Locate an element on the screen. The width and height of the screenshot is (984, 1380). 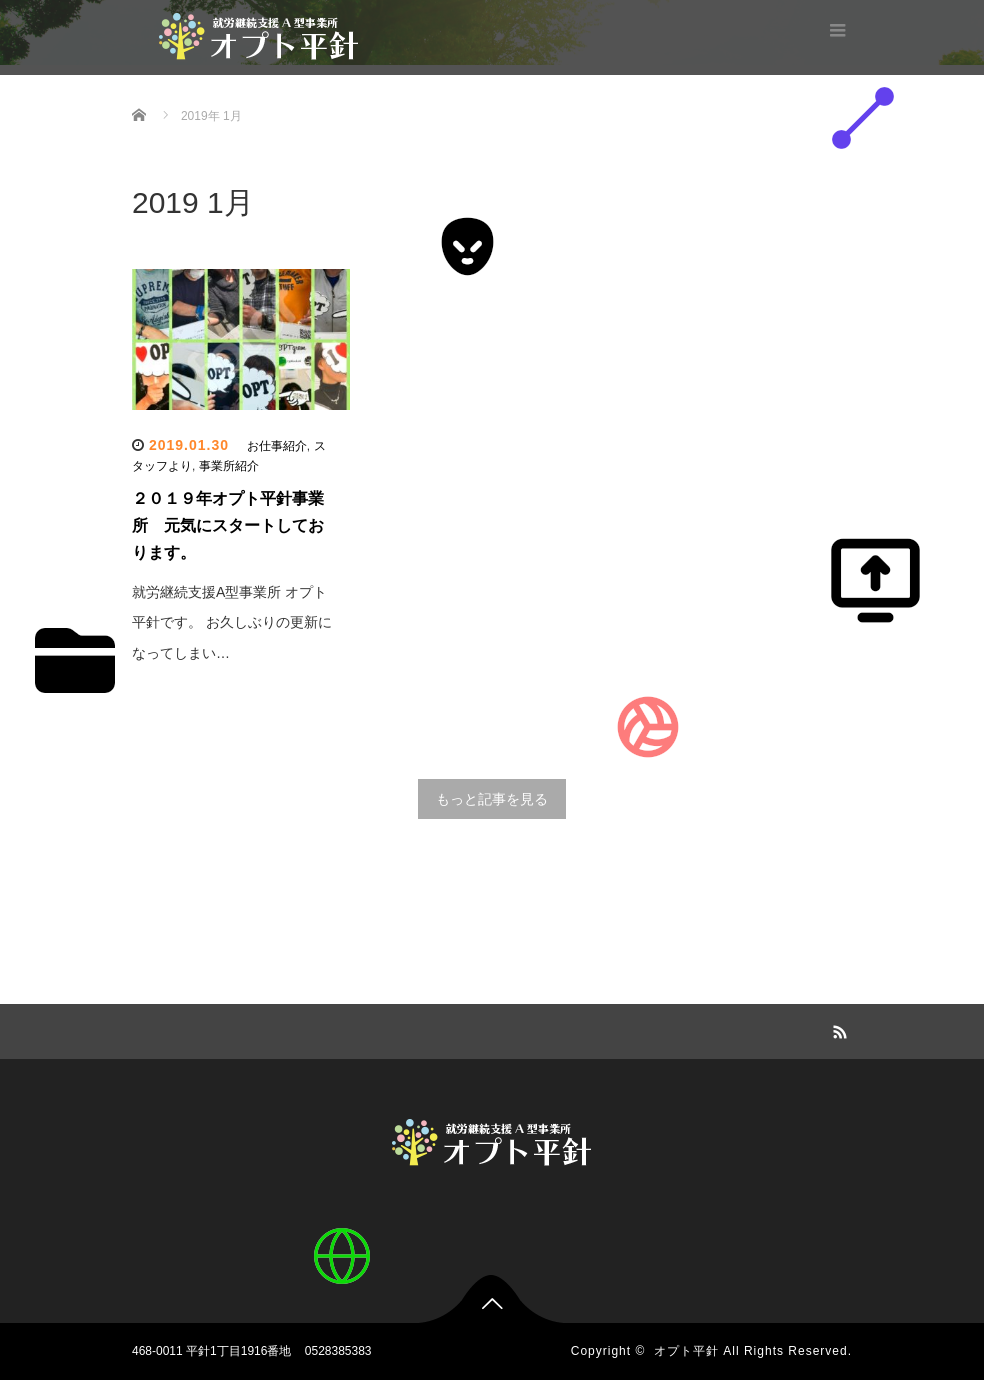
upload file to display or screen is located at coordinates (875, 576).